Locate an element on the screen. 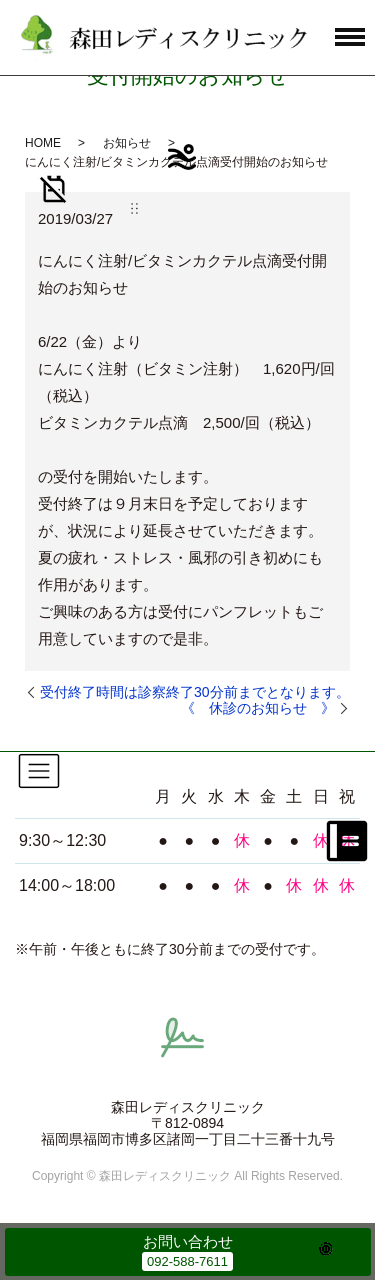 This screenshot has height=1280, width=375. drag to reorder items is located at coordinates (134, 208).